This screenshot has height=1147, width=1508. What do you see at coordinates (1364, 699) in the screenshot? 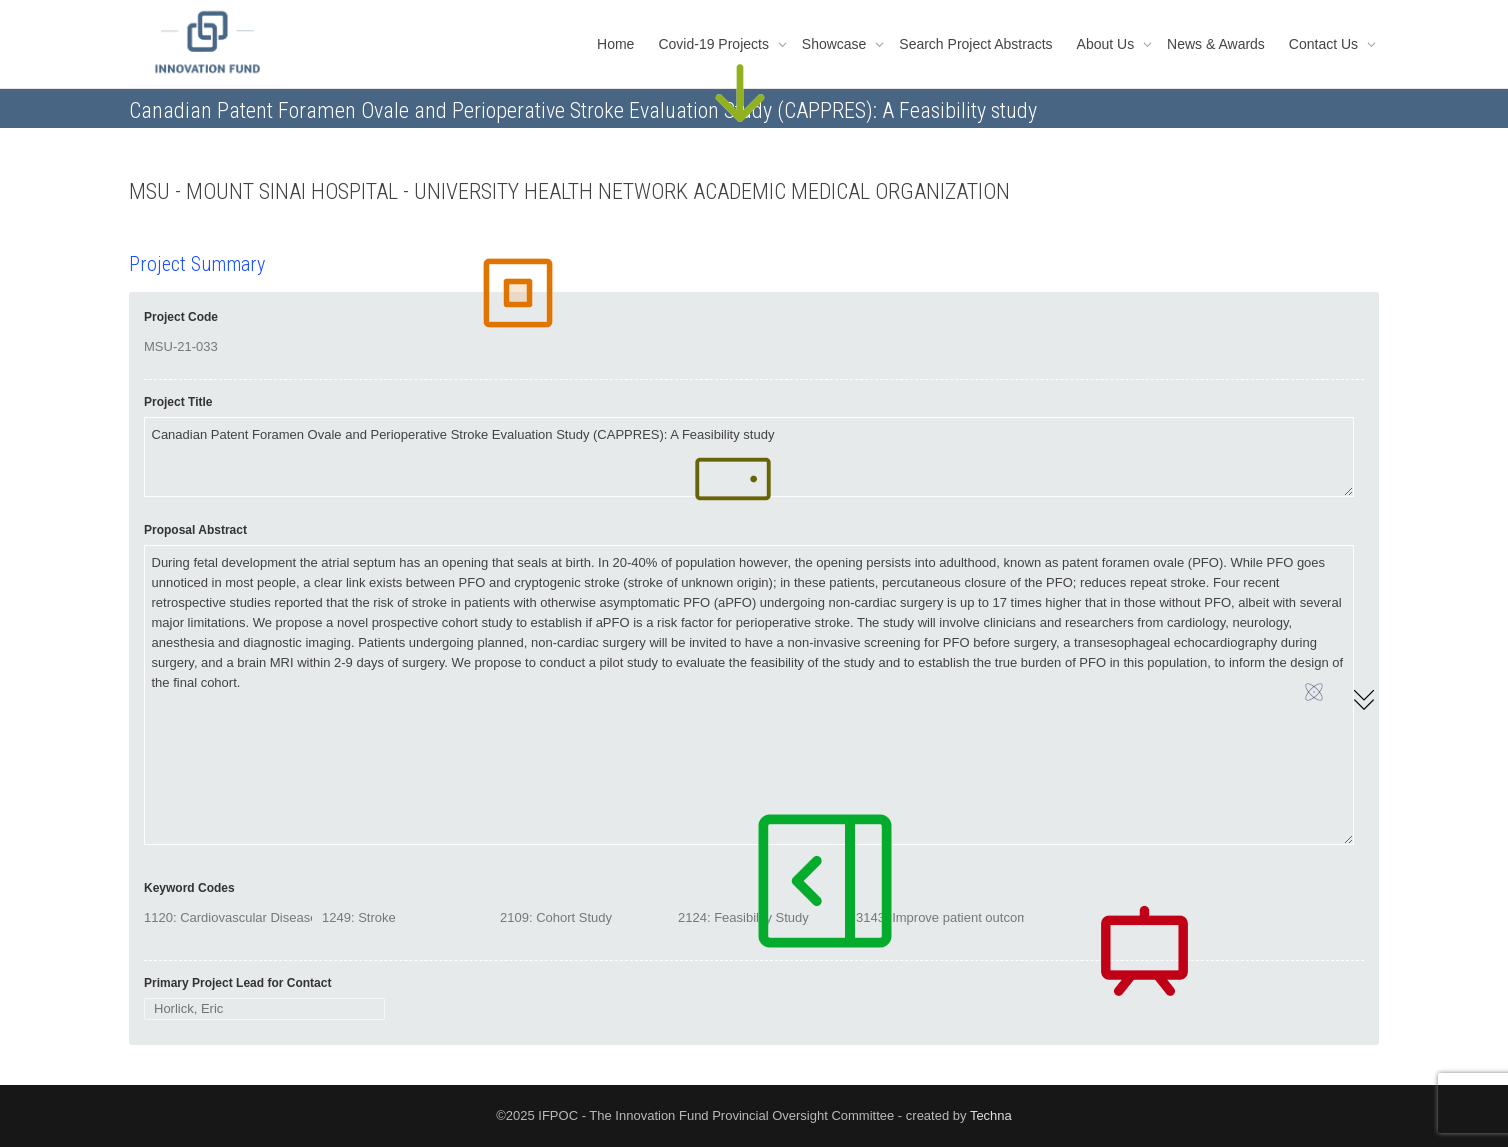
I see `expand to show more content below` at bounding box center [1364, 699].